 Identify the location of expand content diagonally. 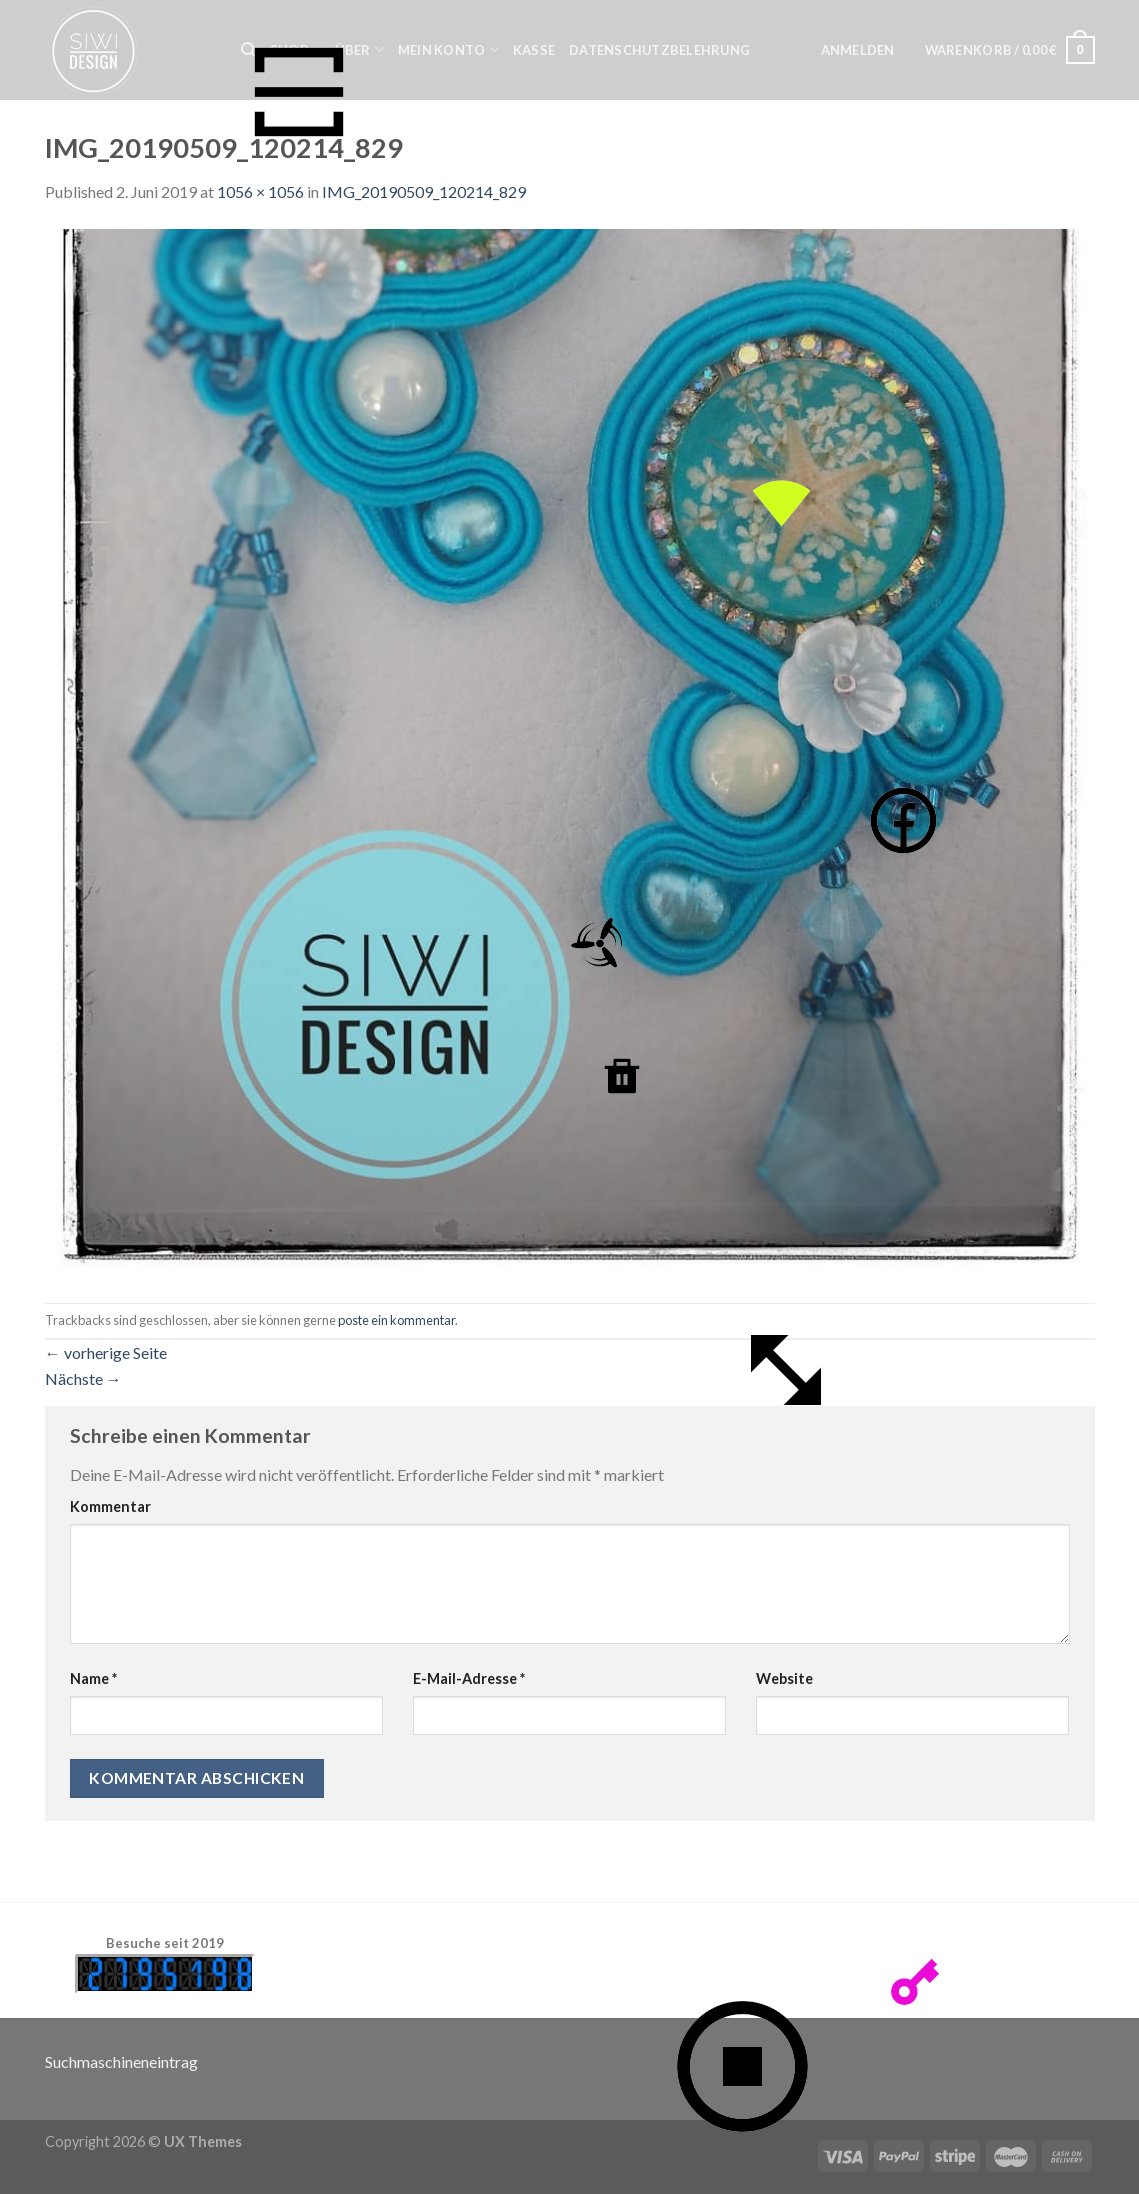
(786, 1370).